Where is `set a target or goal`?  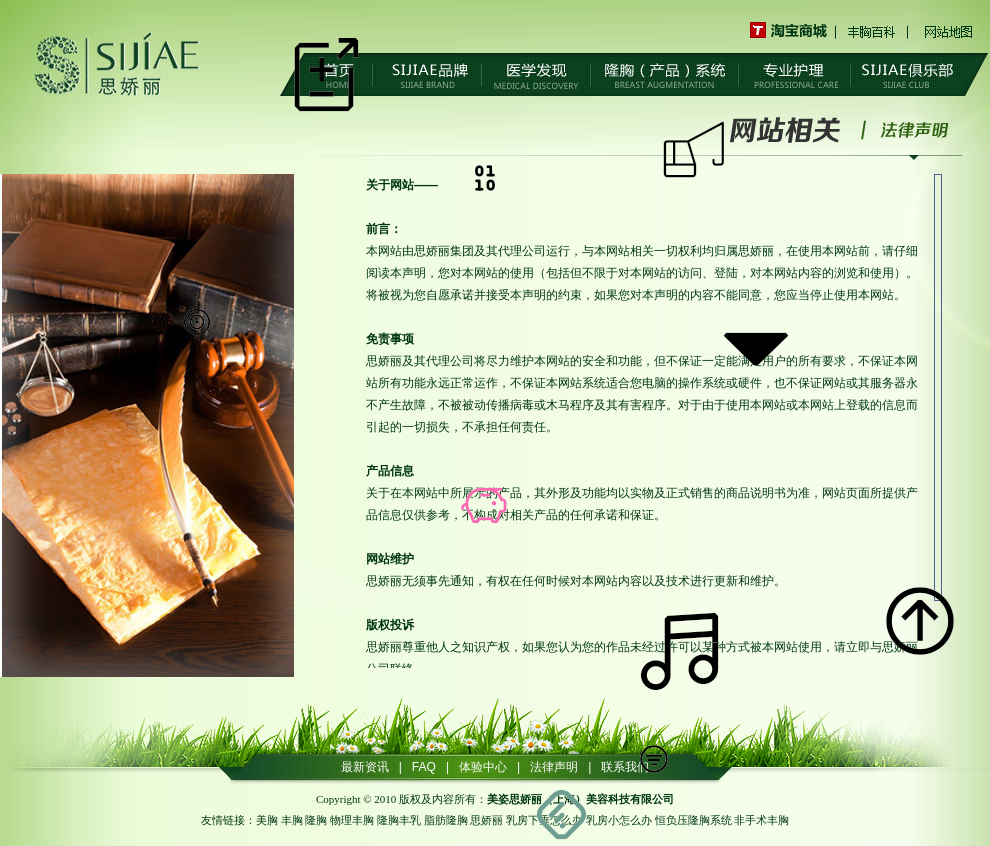
set a target or goal is located at coordinates (197, 322).